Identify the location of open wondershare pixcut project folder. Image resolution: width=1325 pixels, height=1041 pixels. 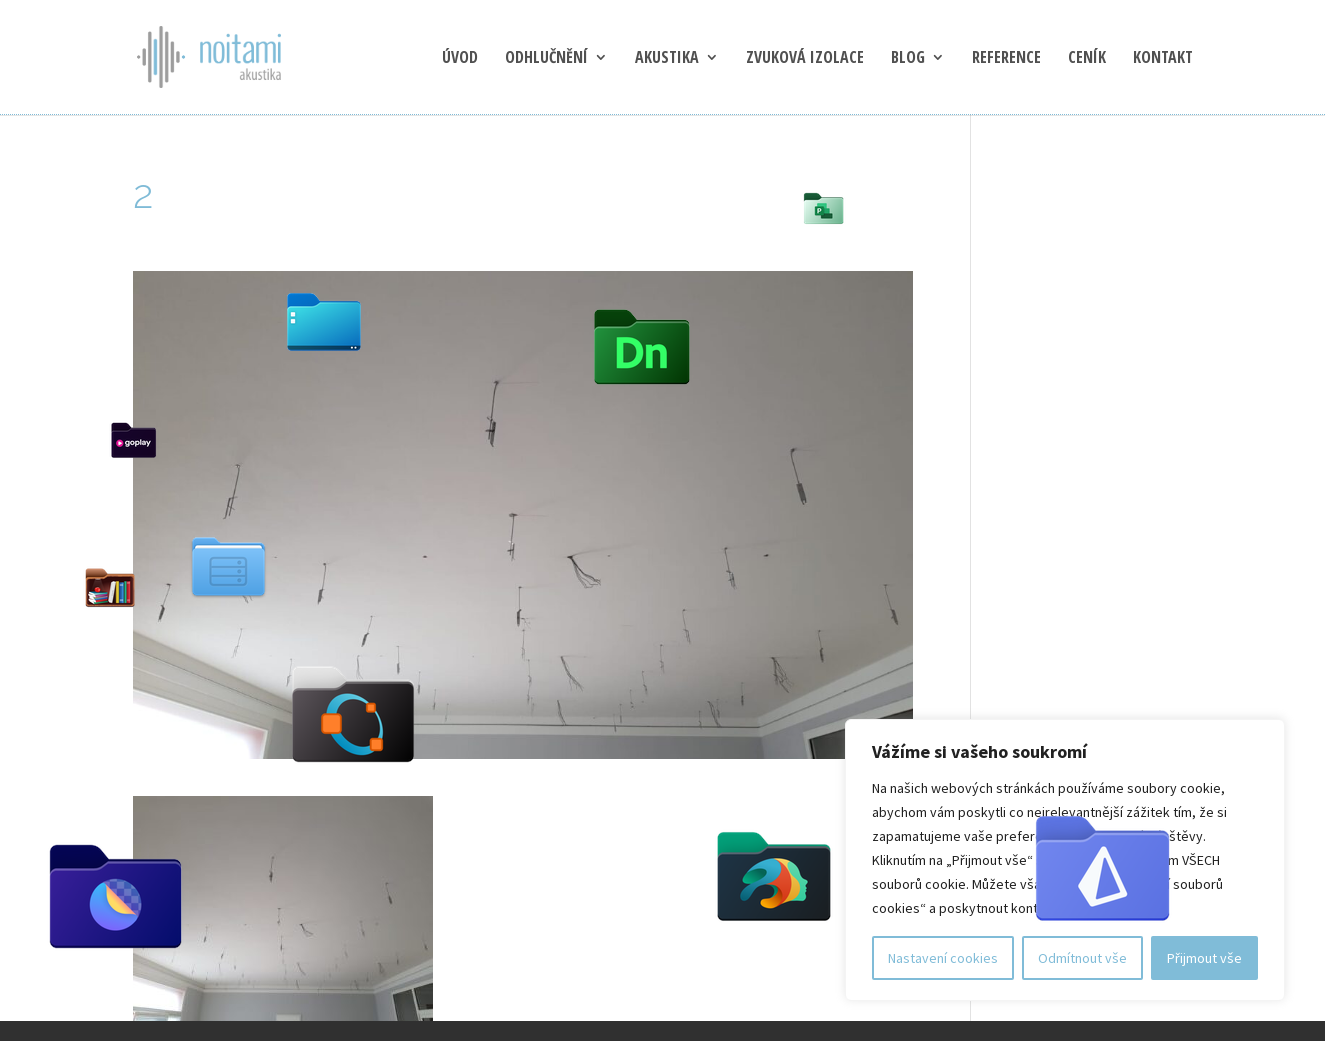
(115, 900).